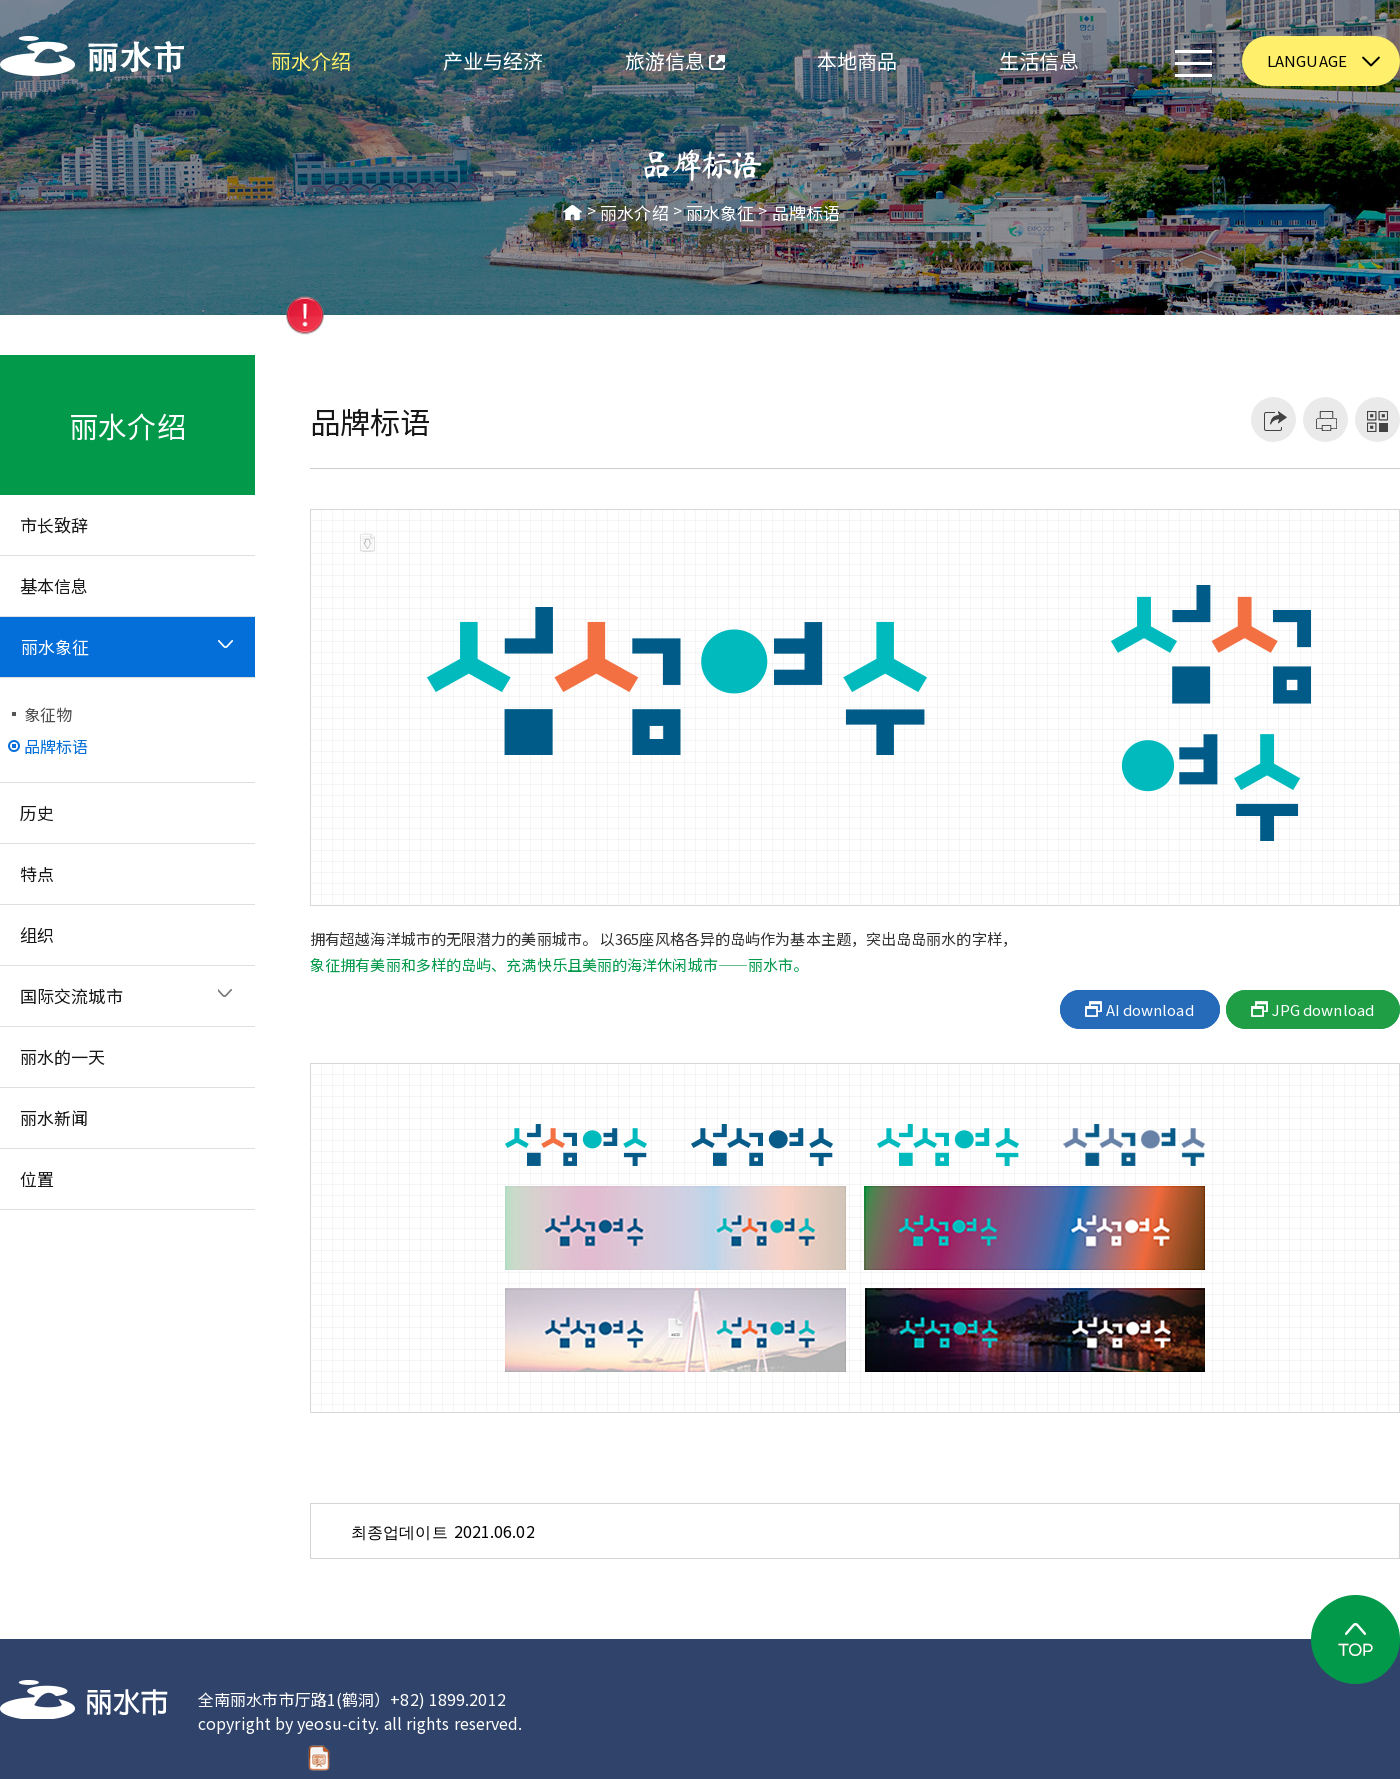 Image resolution: width=1400 pixels, height=1779 pixels. Describe the element at coordinates (305, 315) in the screenshot. I see `indicates a warning or important alert` at that location.